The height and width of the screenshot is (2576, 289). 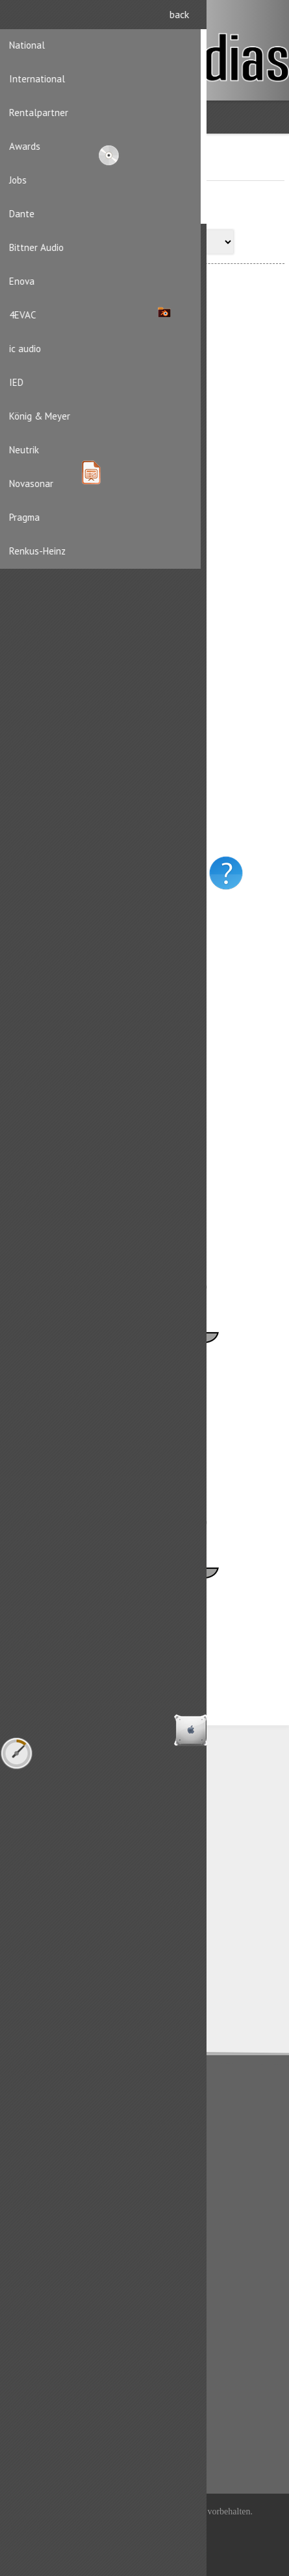 What do you see at coordinates (164, 313) in the screenshot?
I see `open folder containing Blender project files` at bounding box center [164, 313].